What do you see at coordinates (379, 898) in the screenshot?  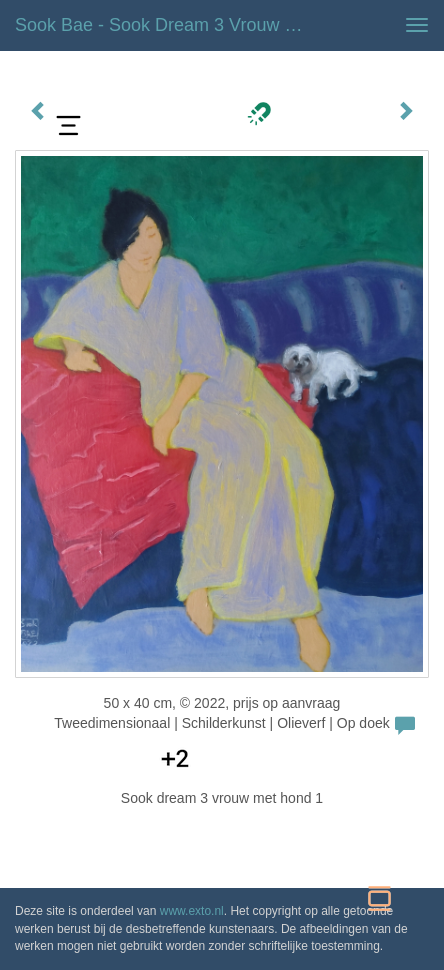 I see `view images in a vertical gallery layout` at bounding box center [379, 898].